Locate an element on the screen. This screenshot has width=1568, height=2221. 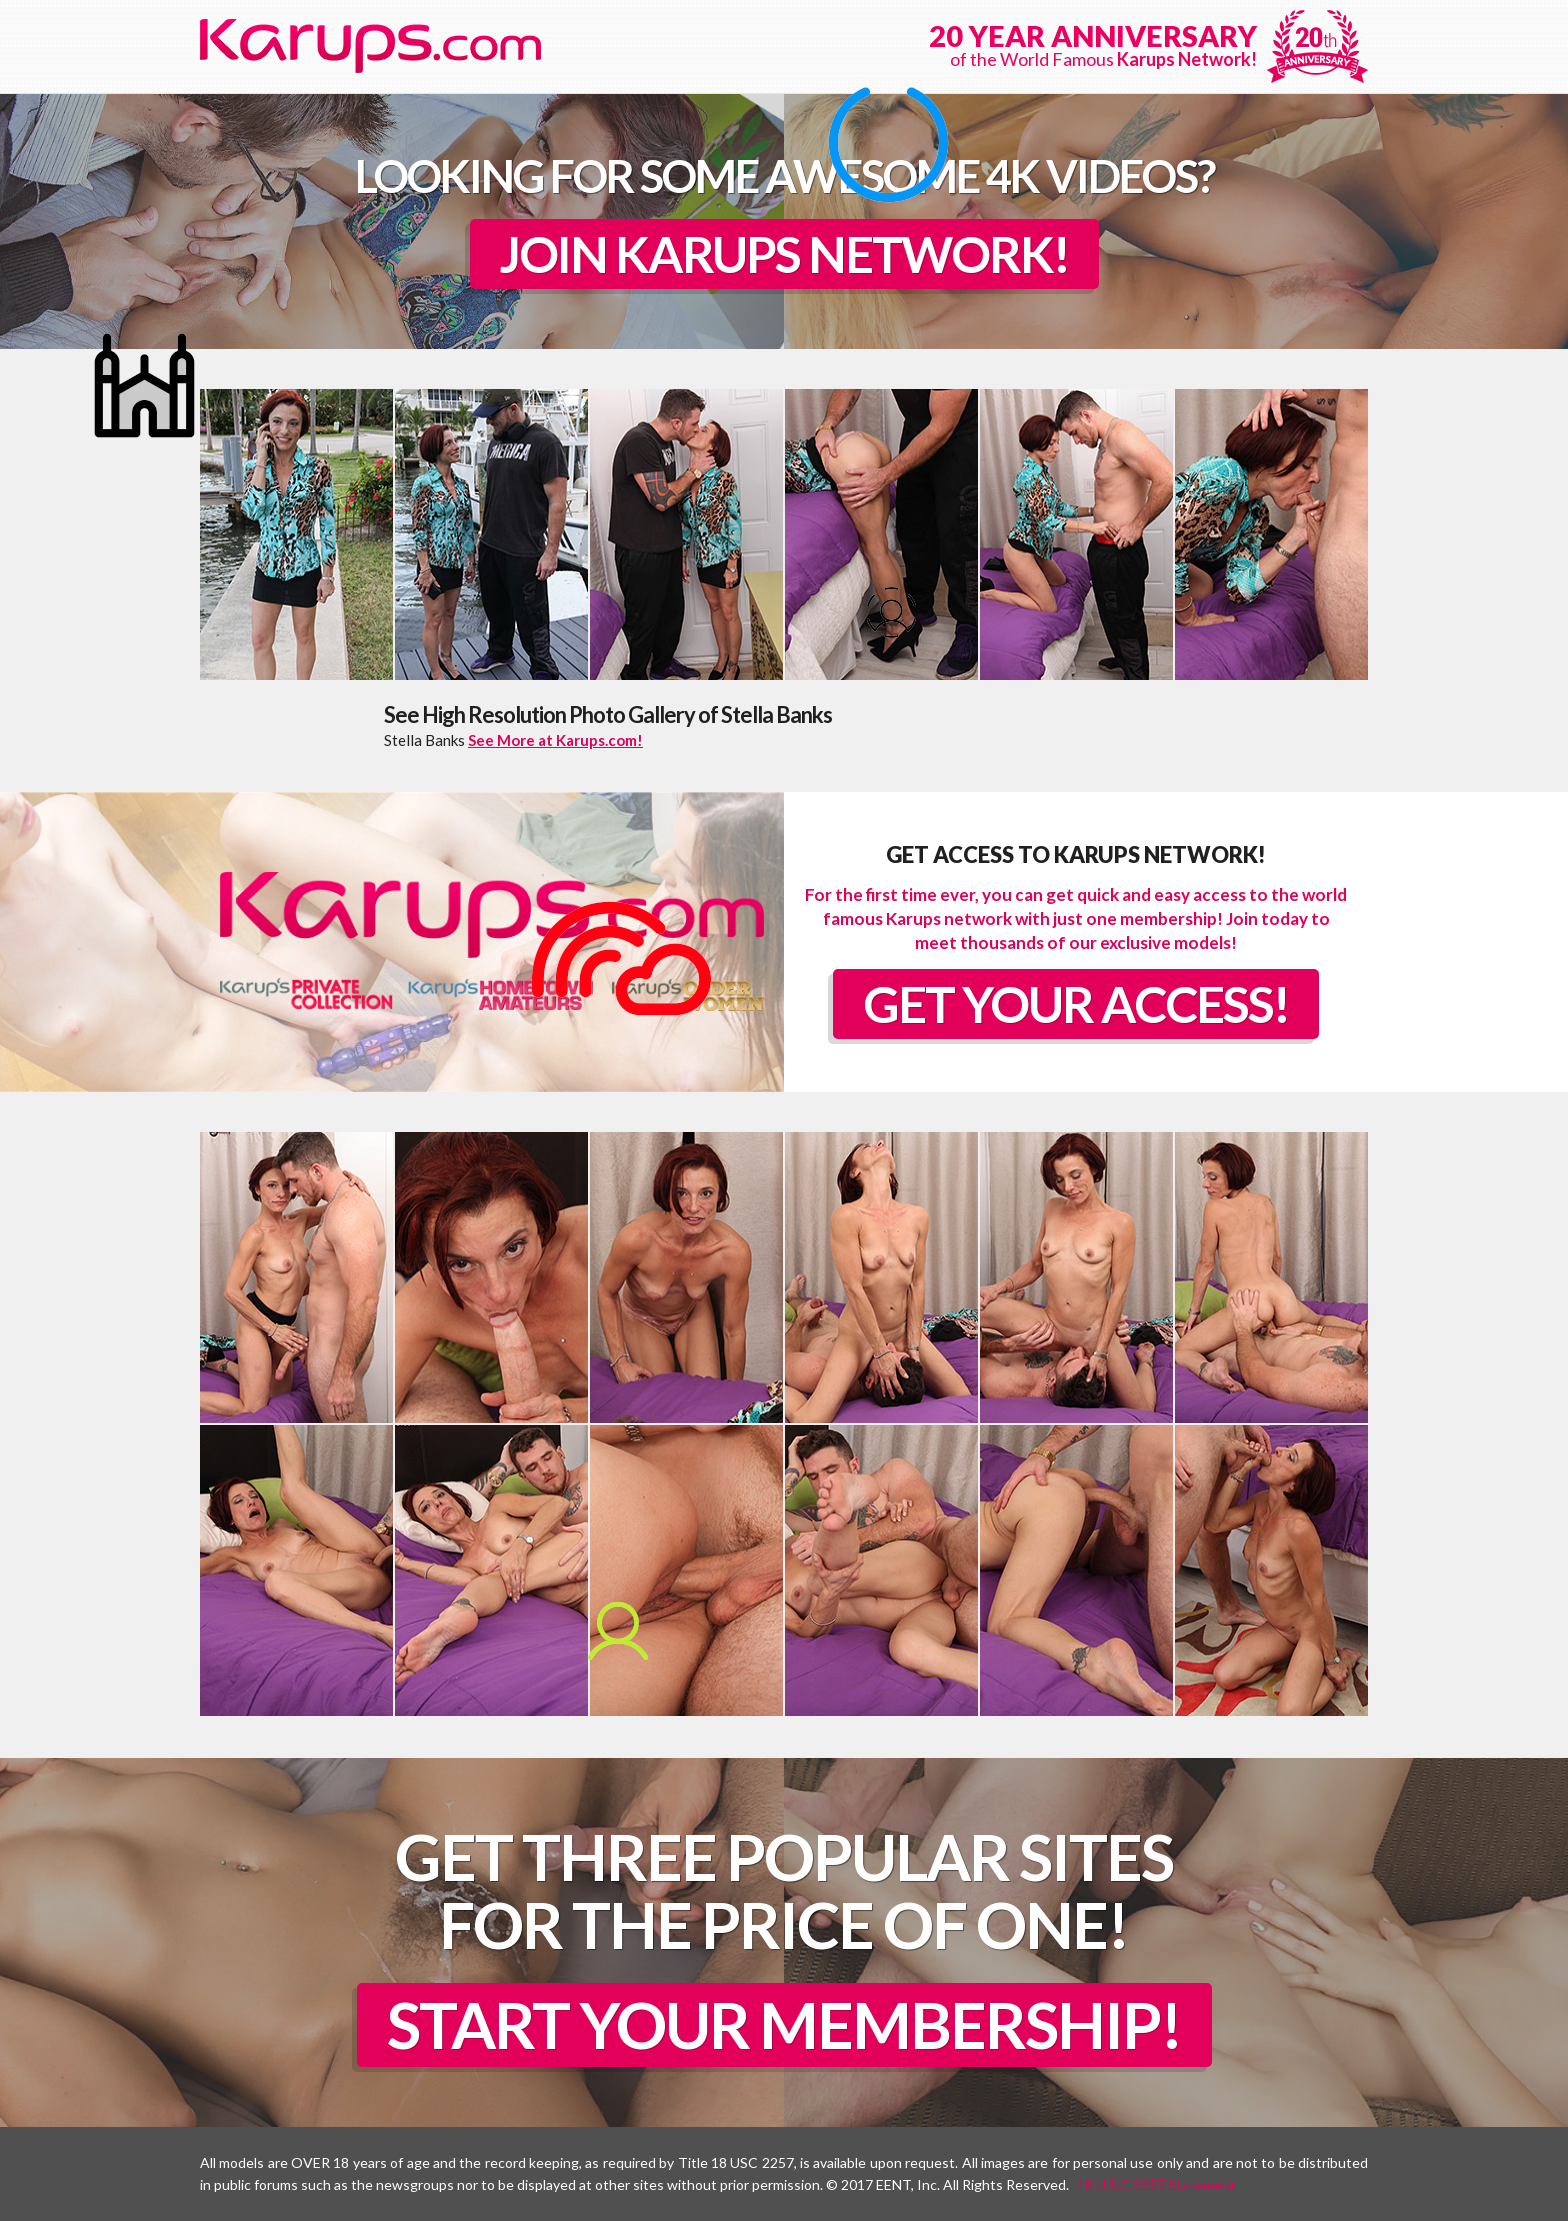
locate nearby synagogues on a map is located at coordinates (144, 387).